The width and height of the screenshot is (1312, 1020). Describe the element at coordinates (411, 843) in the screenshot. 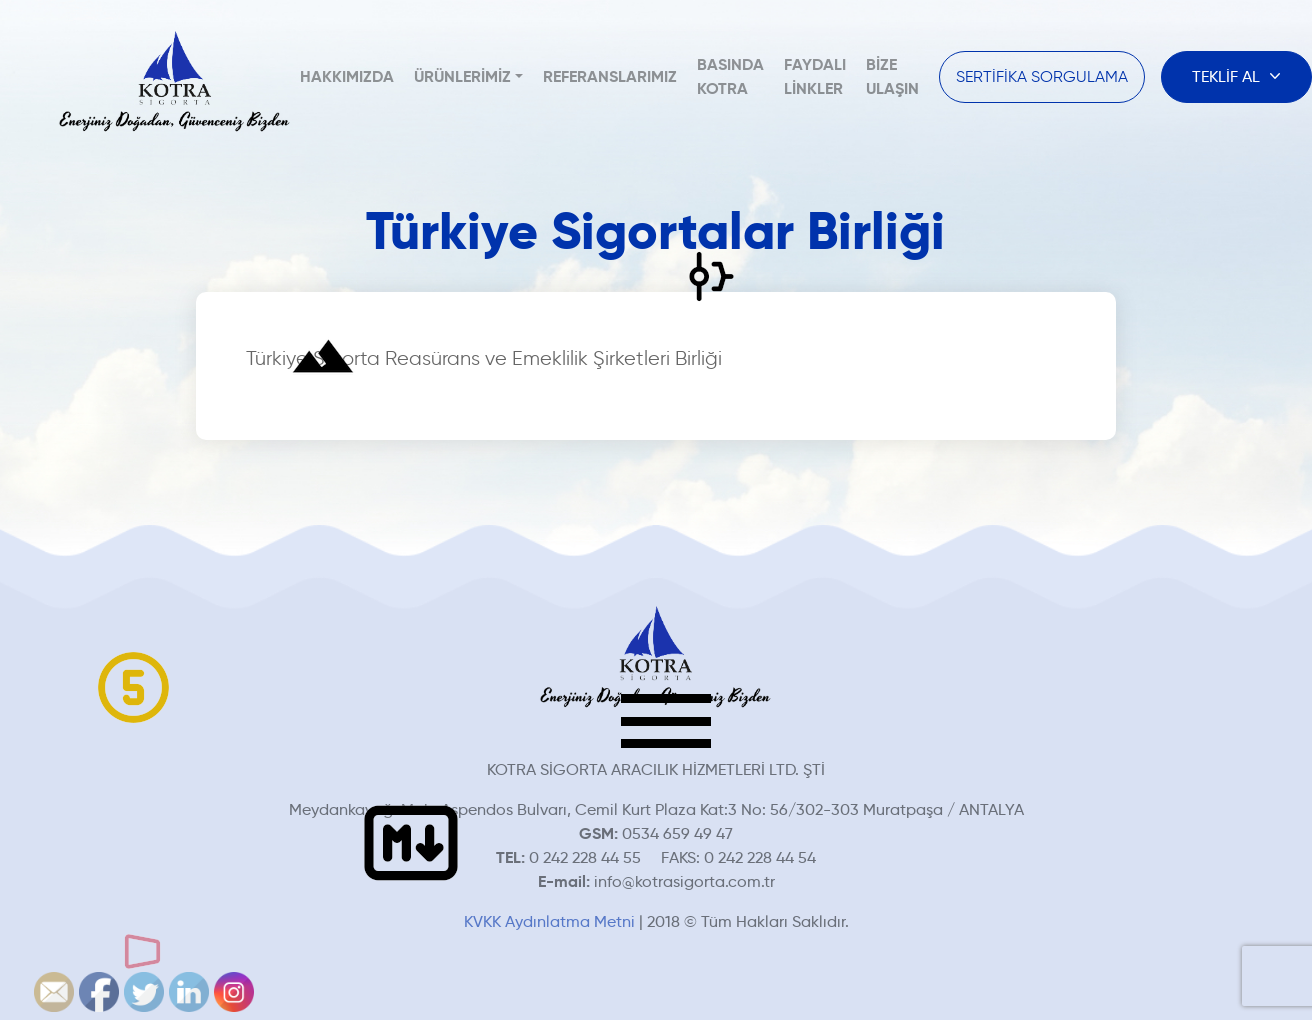

I see `format text using markdown syntax` at that location.